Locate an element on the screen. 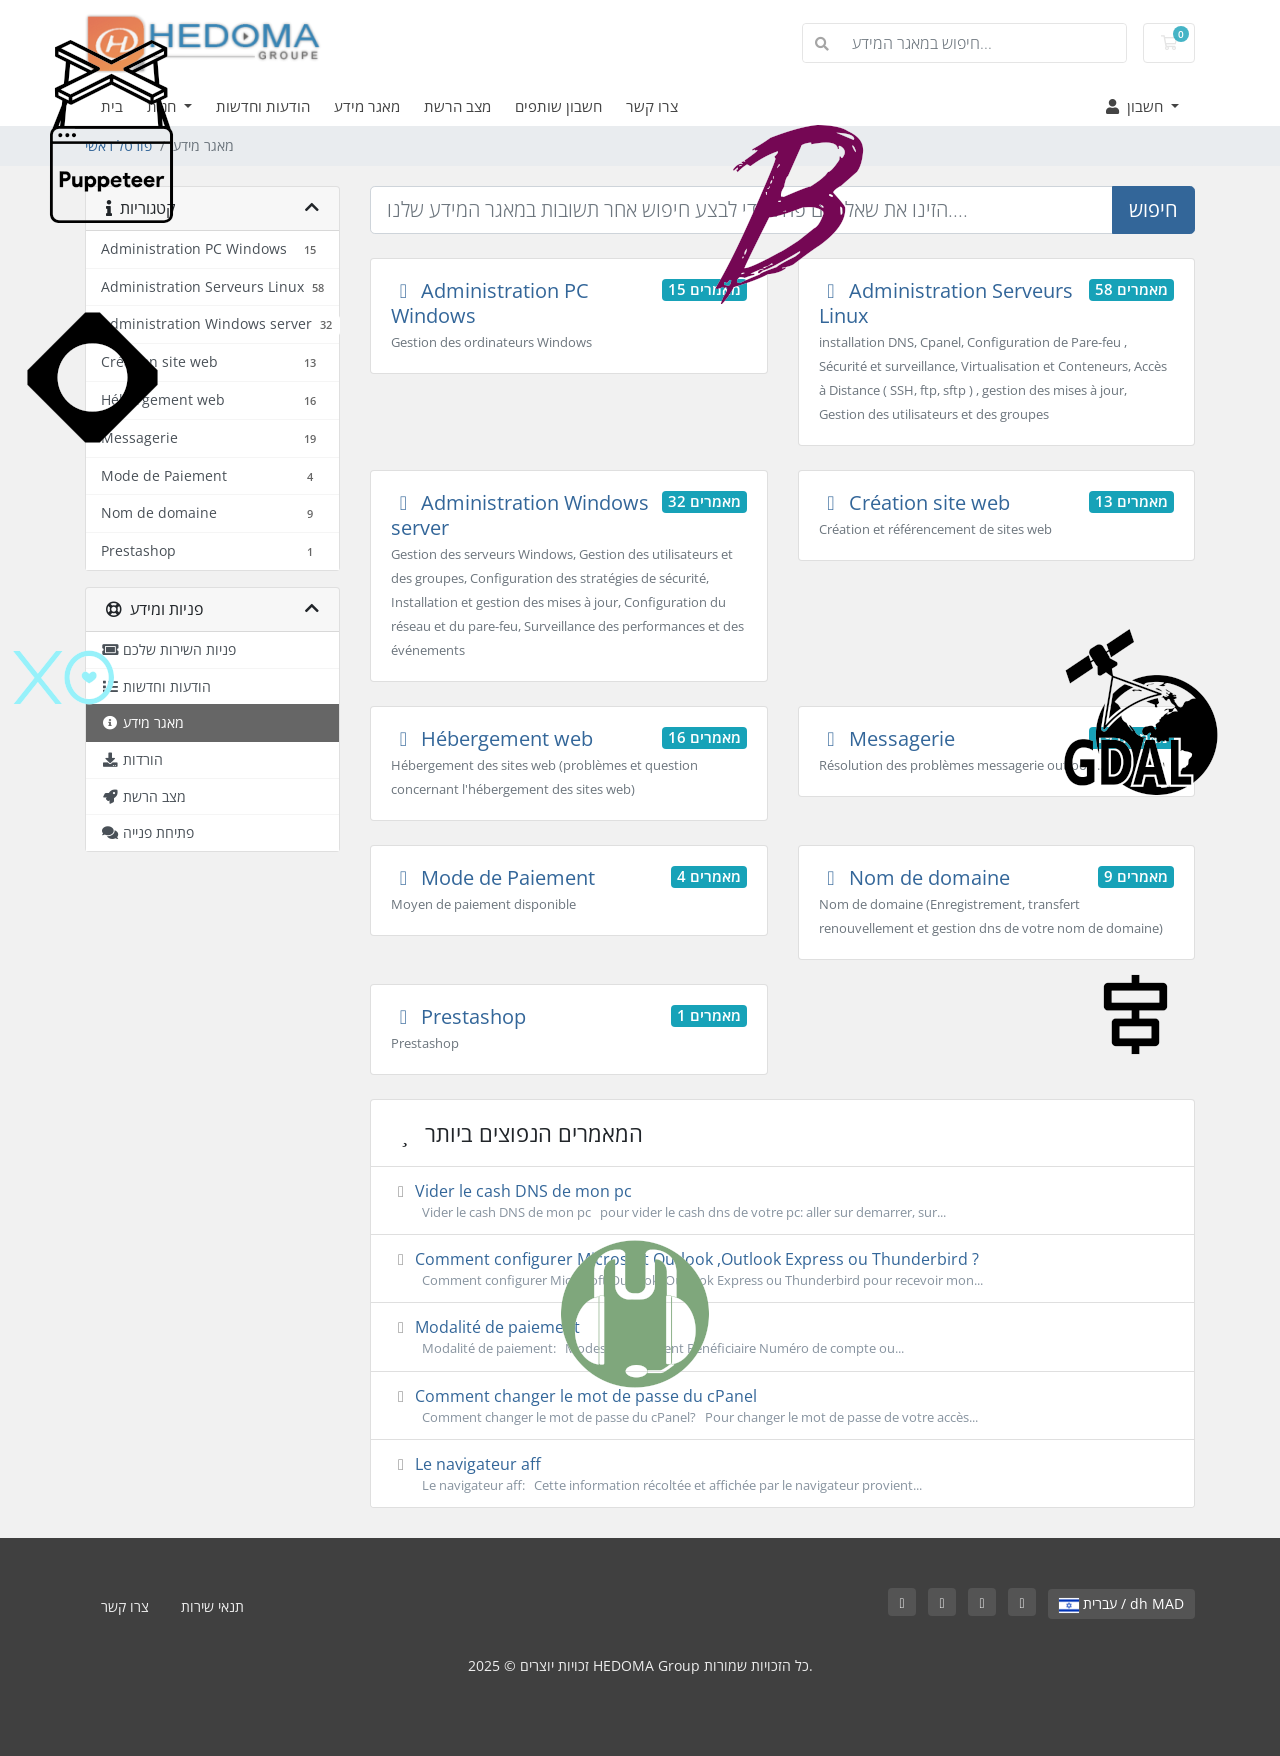 This screenshot has height=1756, width=1280. xo brand logo is located at coordinates (63, 677).